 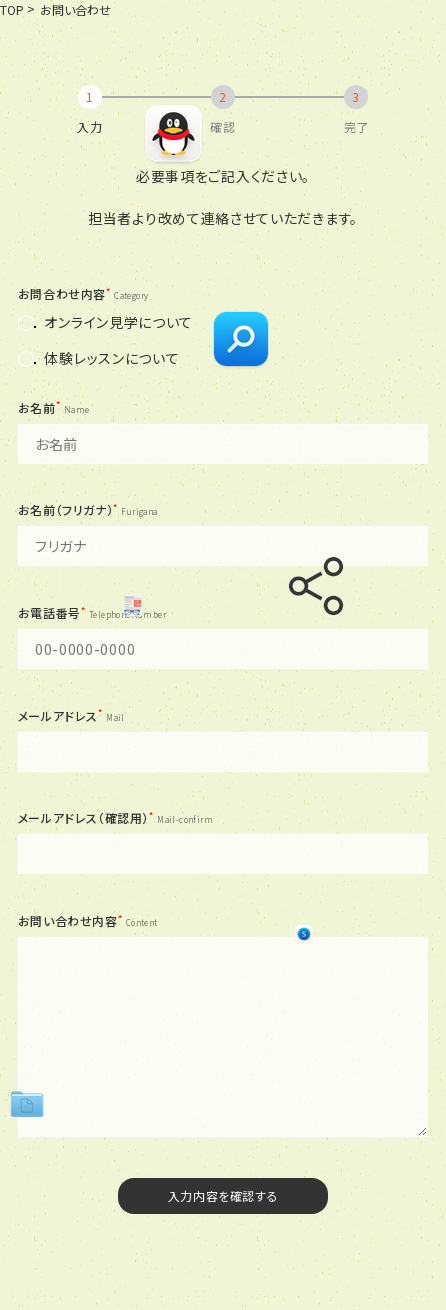 What do you see at coordinates (316, 588) in the screenshot?
I see `access screen sharing or remote desktop settings` at bounding box center [316, 588].